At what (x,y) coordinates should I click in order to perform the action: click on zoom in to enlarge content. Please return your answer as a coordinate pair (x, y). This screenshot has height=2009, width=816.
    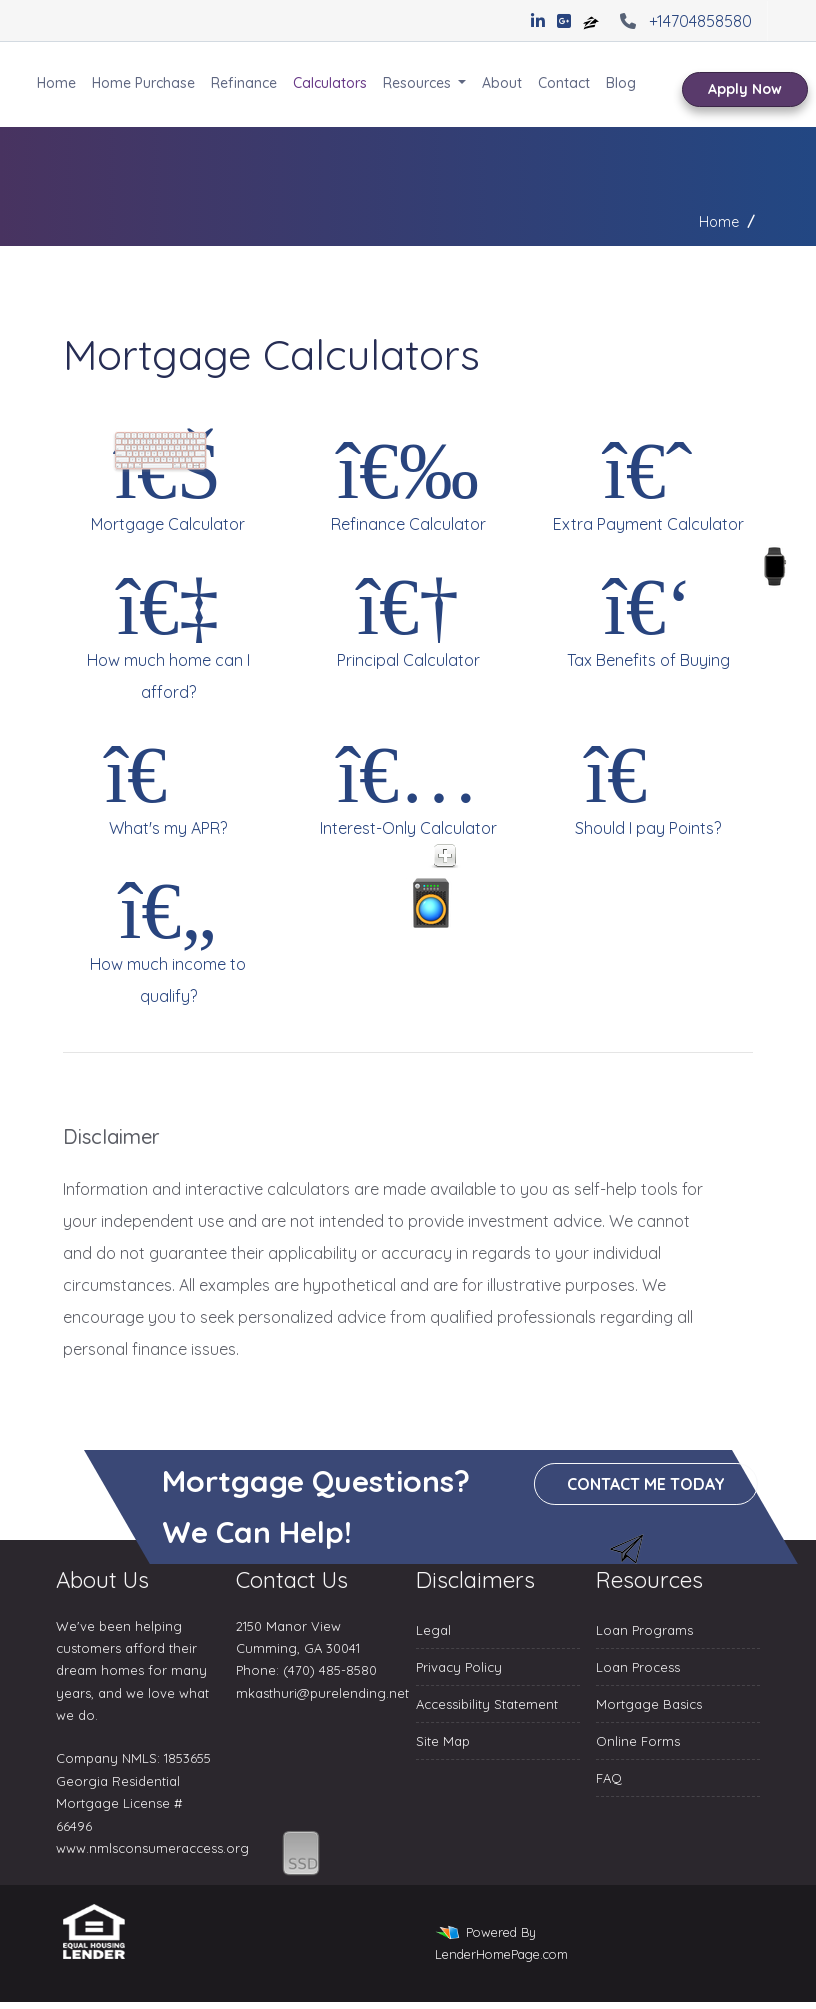
    Looking at the image, I should click on (445, 855).